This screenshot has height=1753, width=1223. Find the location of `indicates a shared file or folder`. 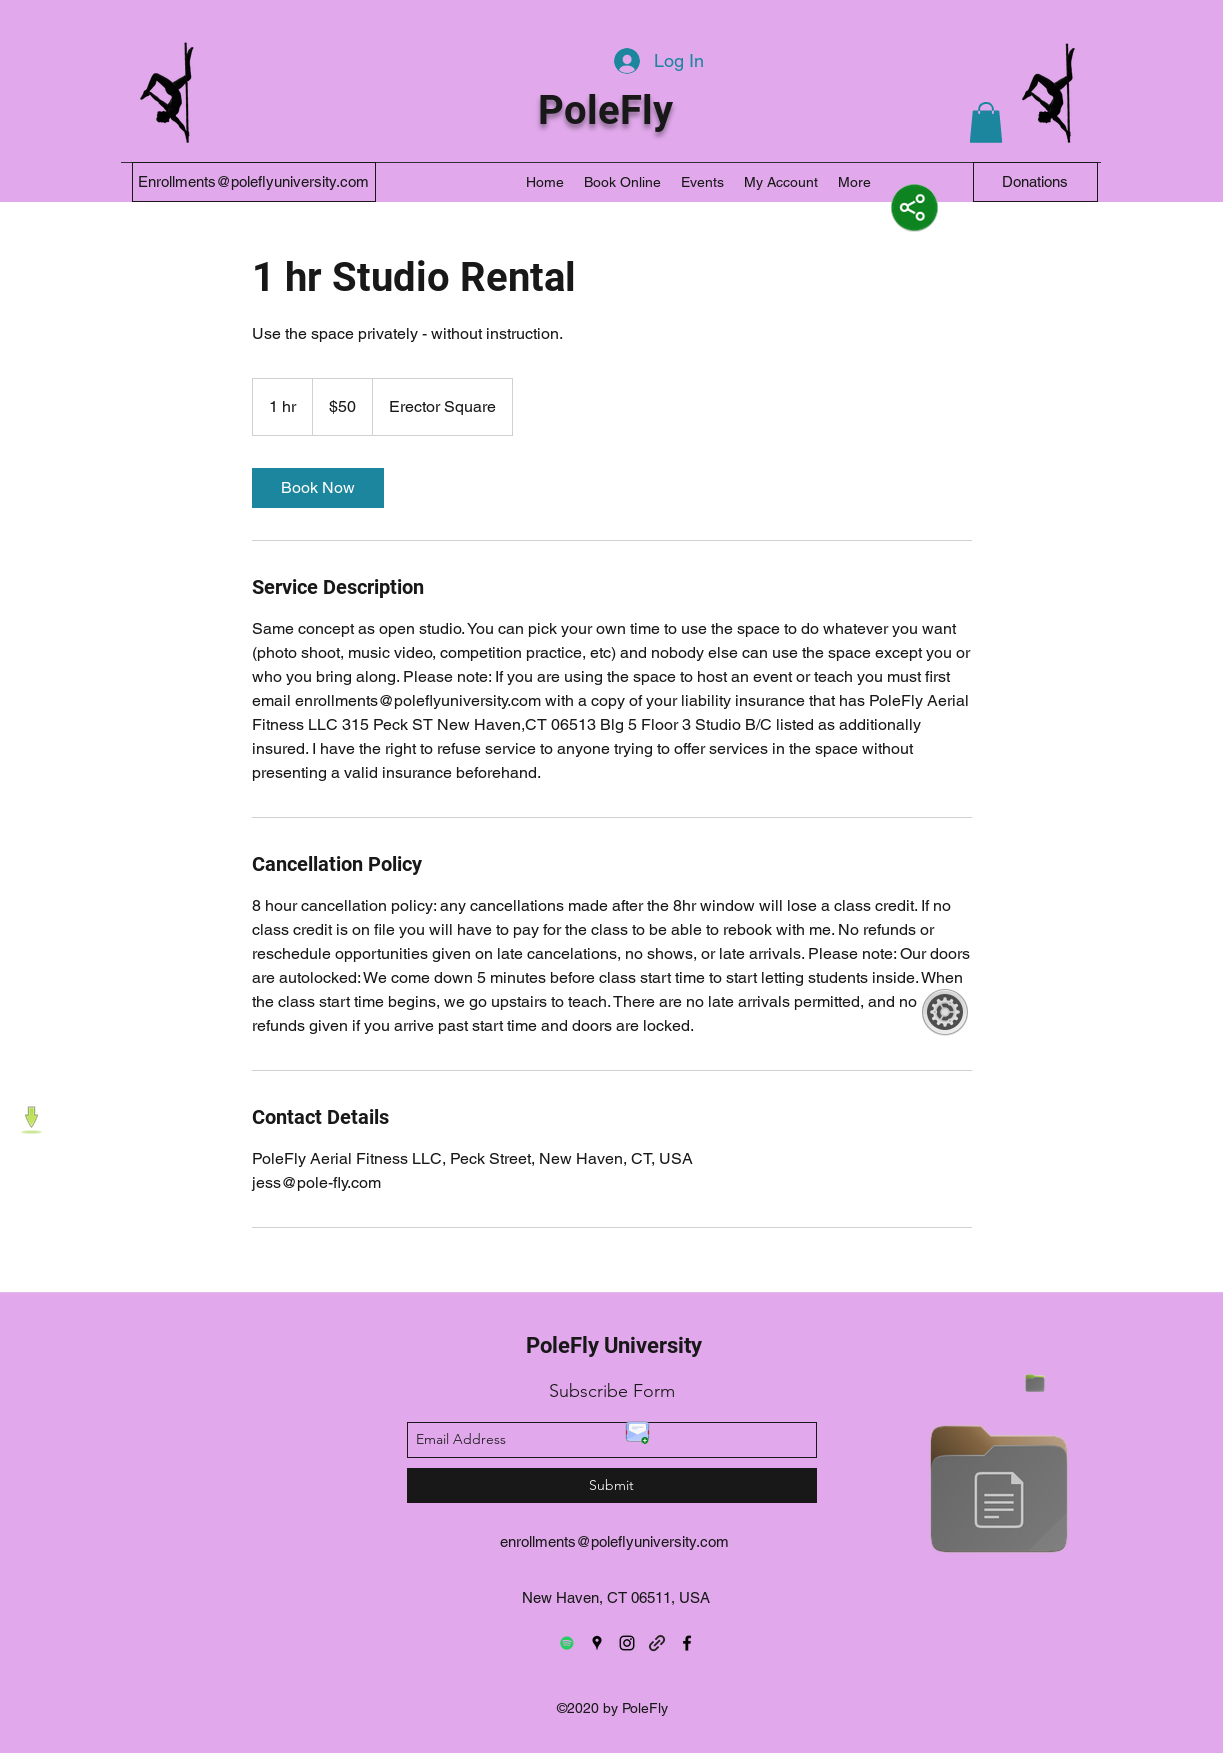

indicates a shared file or folder is located at coordinates (914, 207).